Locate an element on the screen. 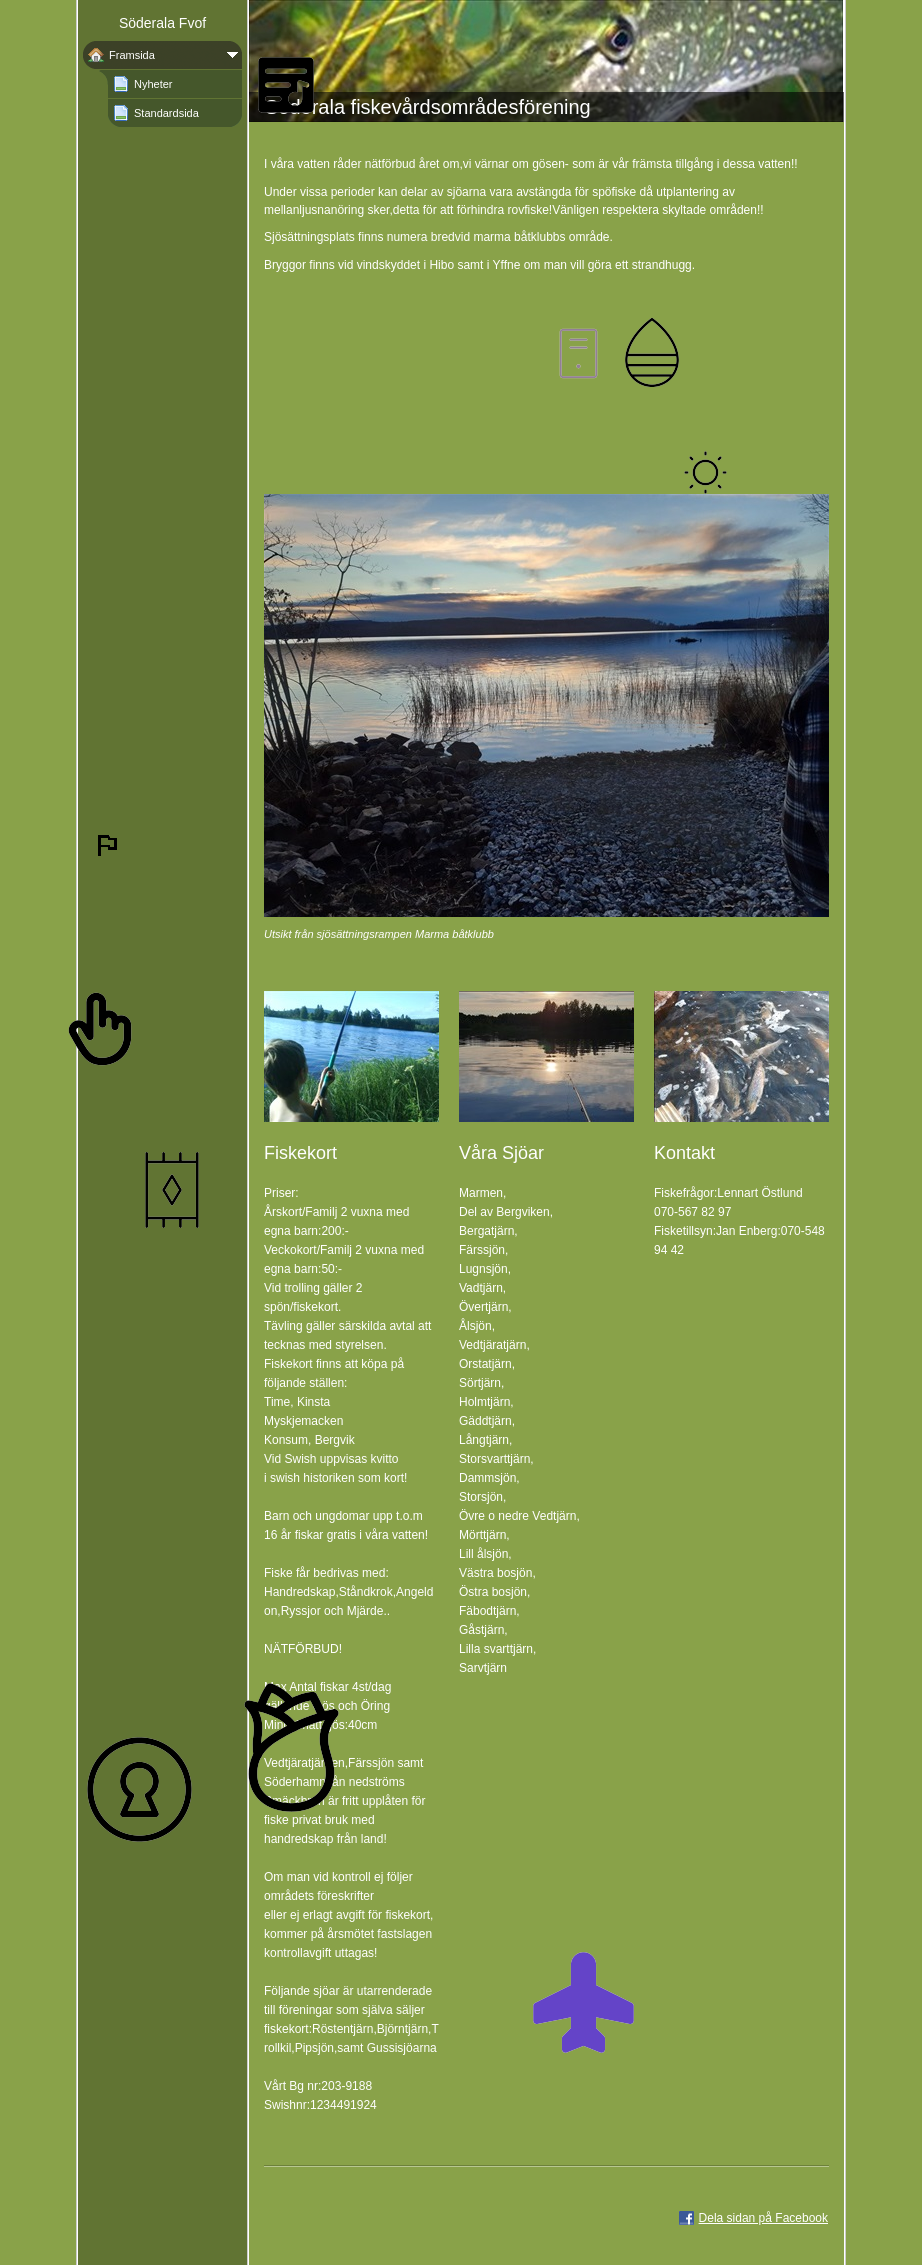 This screenshot has height=2265, width=922. browse or select rugs in a home decor app is located at coordinates (172, 1190).